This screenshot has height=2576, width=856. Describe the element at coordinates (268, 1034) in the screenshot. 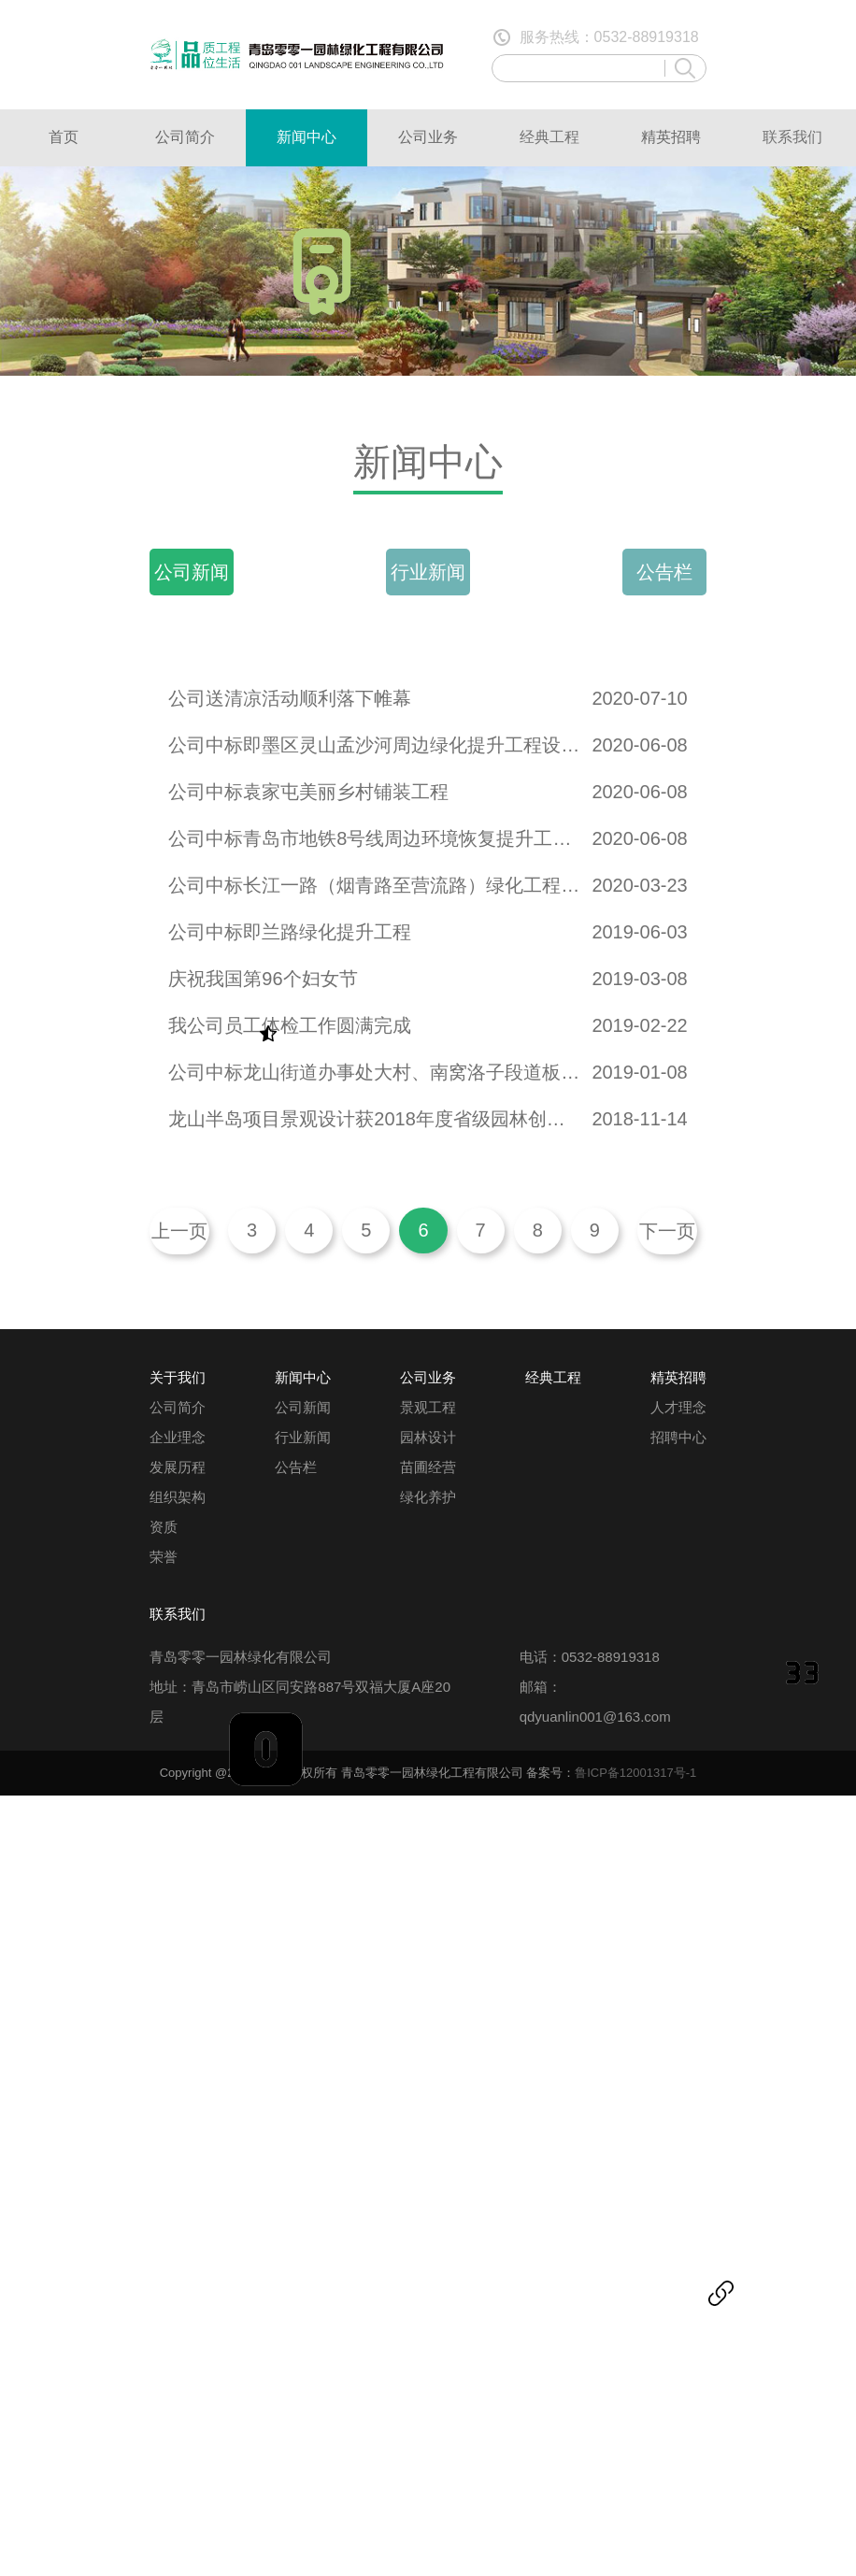

I see `indicates a partial or half-star rating` at that location.